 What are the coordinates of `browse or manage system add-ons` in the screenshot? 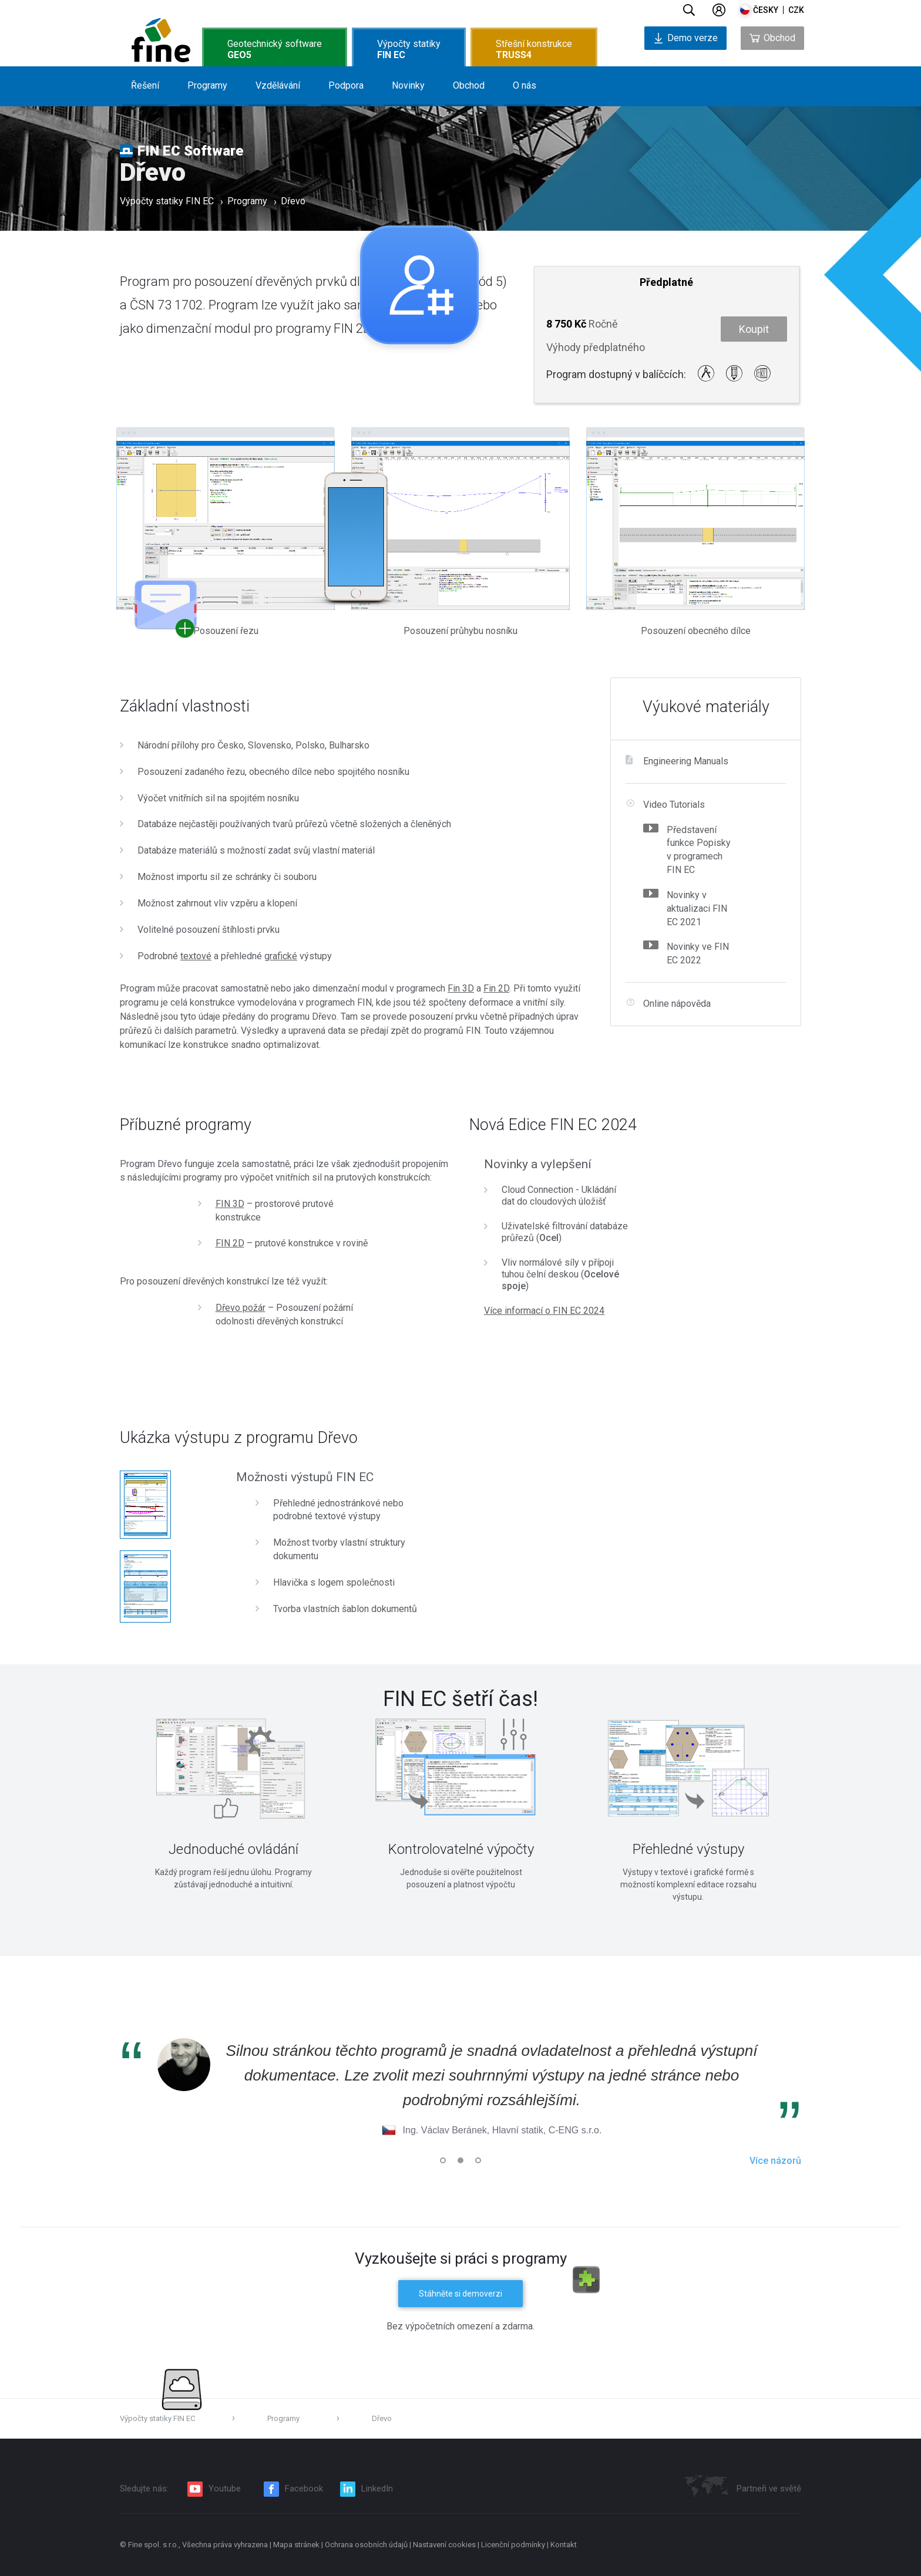 It's located at (586, 2280).